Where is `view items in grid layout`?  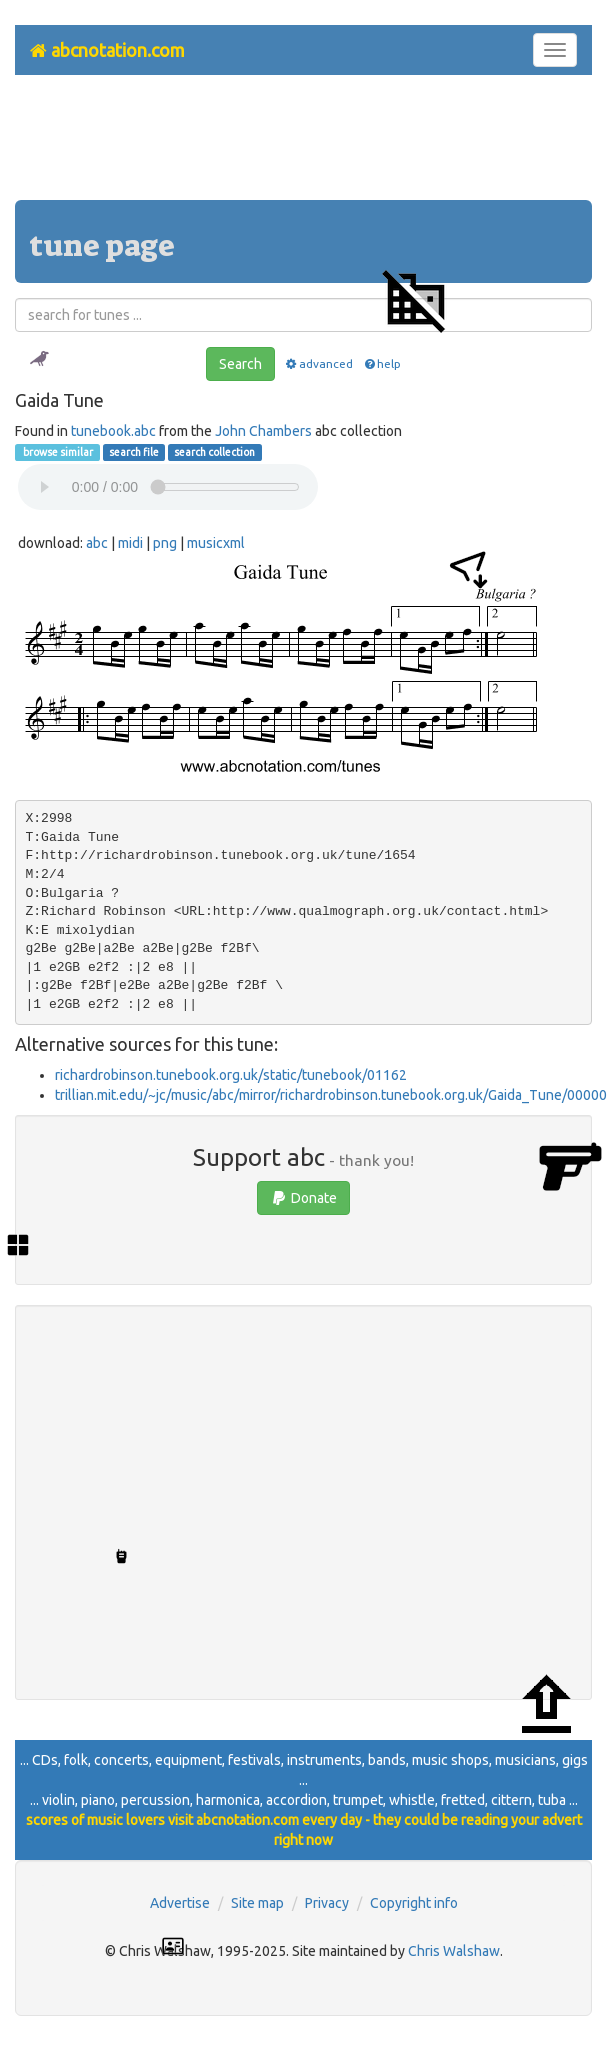
view items in grid layout is located at coordinates (18, 1245).